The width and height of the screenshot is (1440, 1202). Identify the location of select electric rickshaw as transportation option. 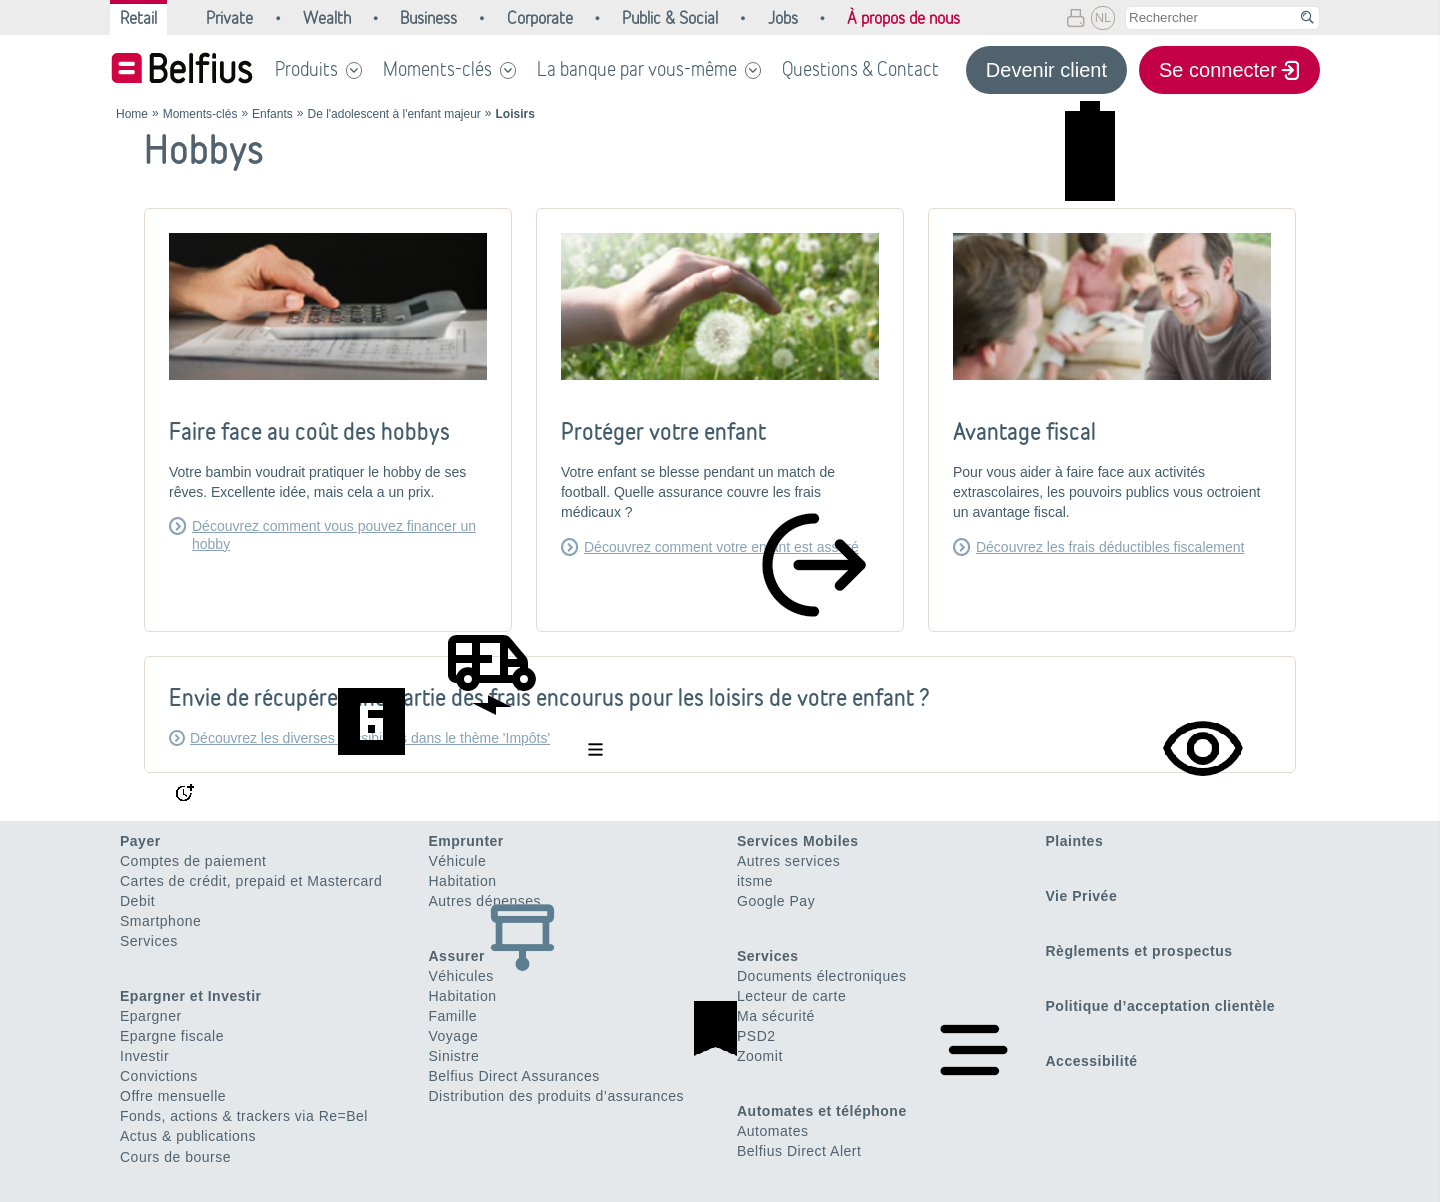
(492, 671).